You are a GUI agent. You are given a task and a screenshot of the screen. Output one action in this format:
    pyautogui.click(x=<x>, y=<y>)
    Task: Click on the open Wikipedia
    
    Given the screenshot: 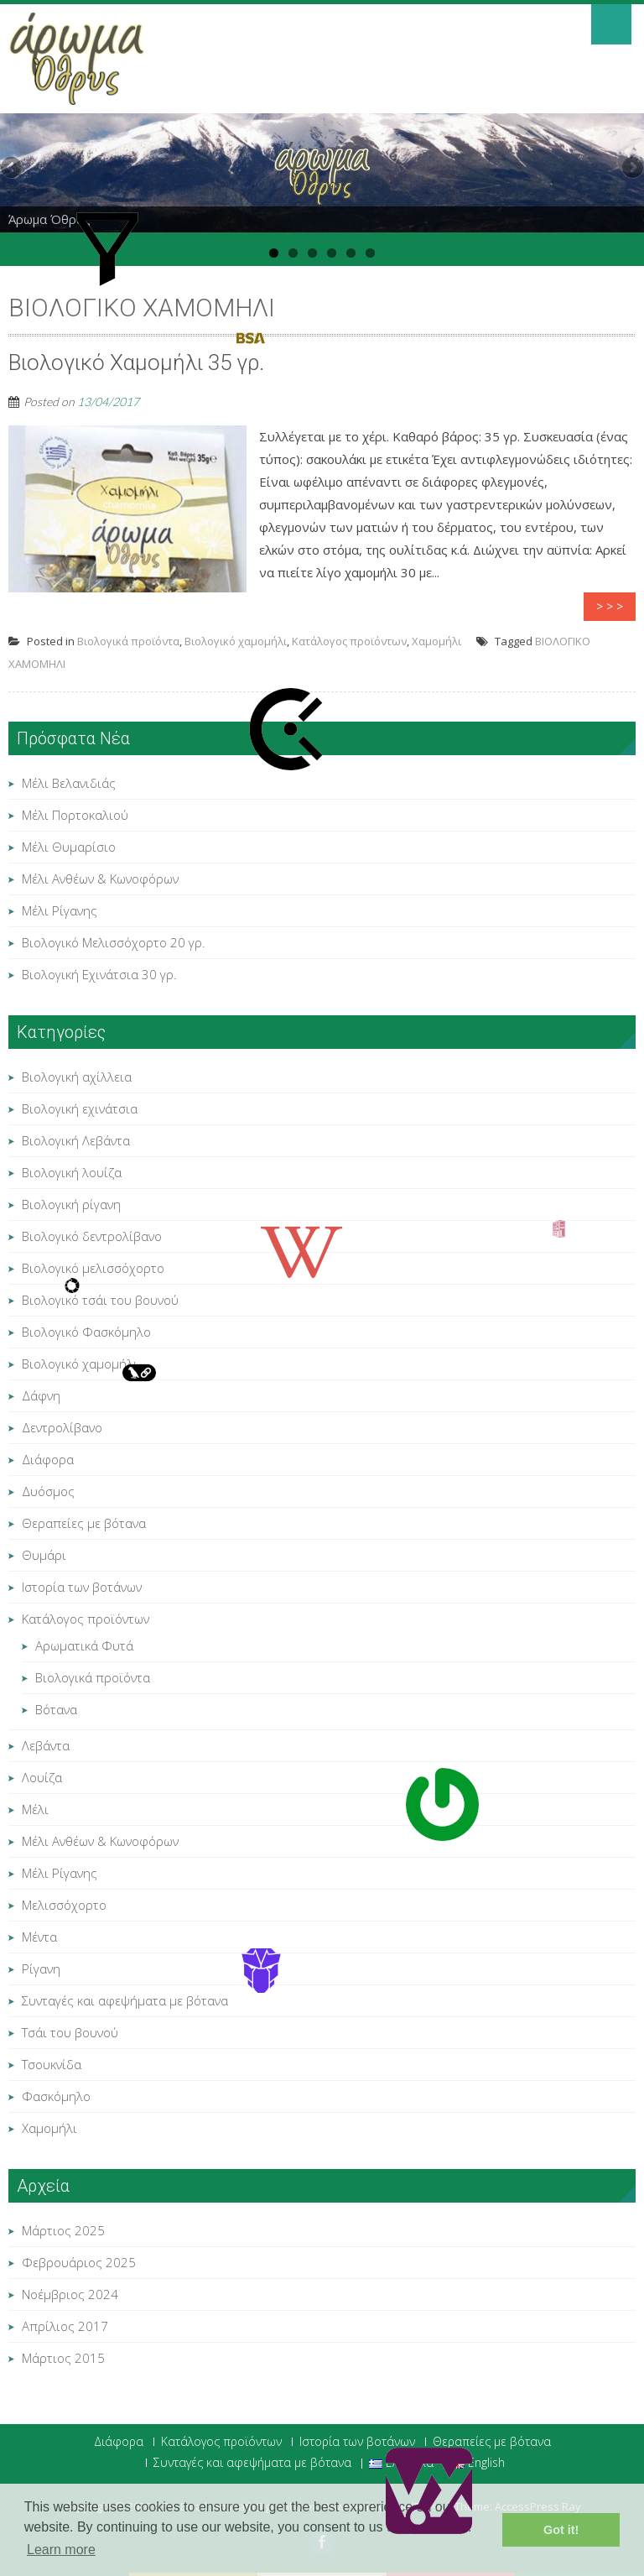 What is the action you would take?
    pyautogui.click(x=301, y=1252)
    